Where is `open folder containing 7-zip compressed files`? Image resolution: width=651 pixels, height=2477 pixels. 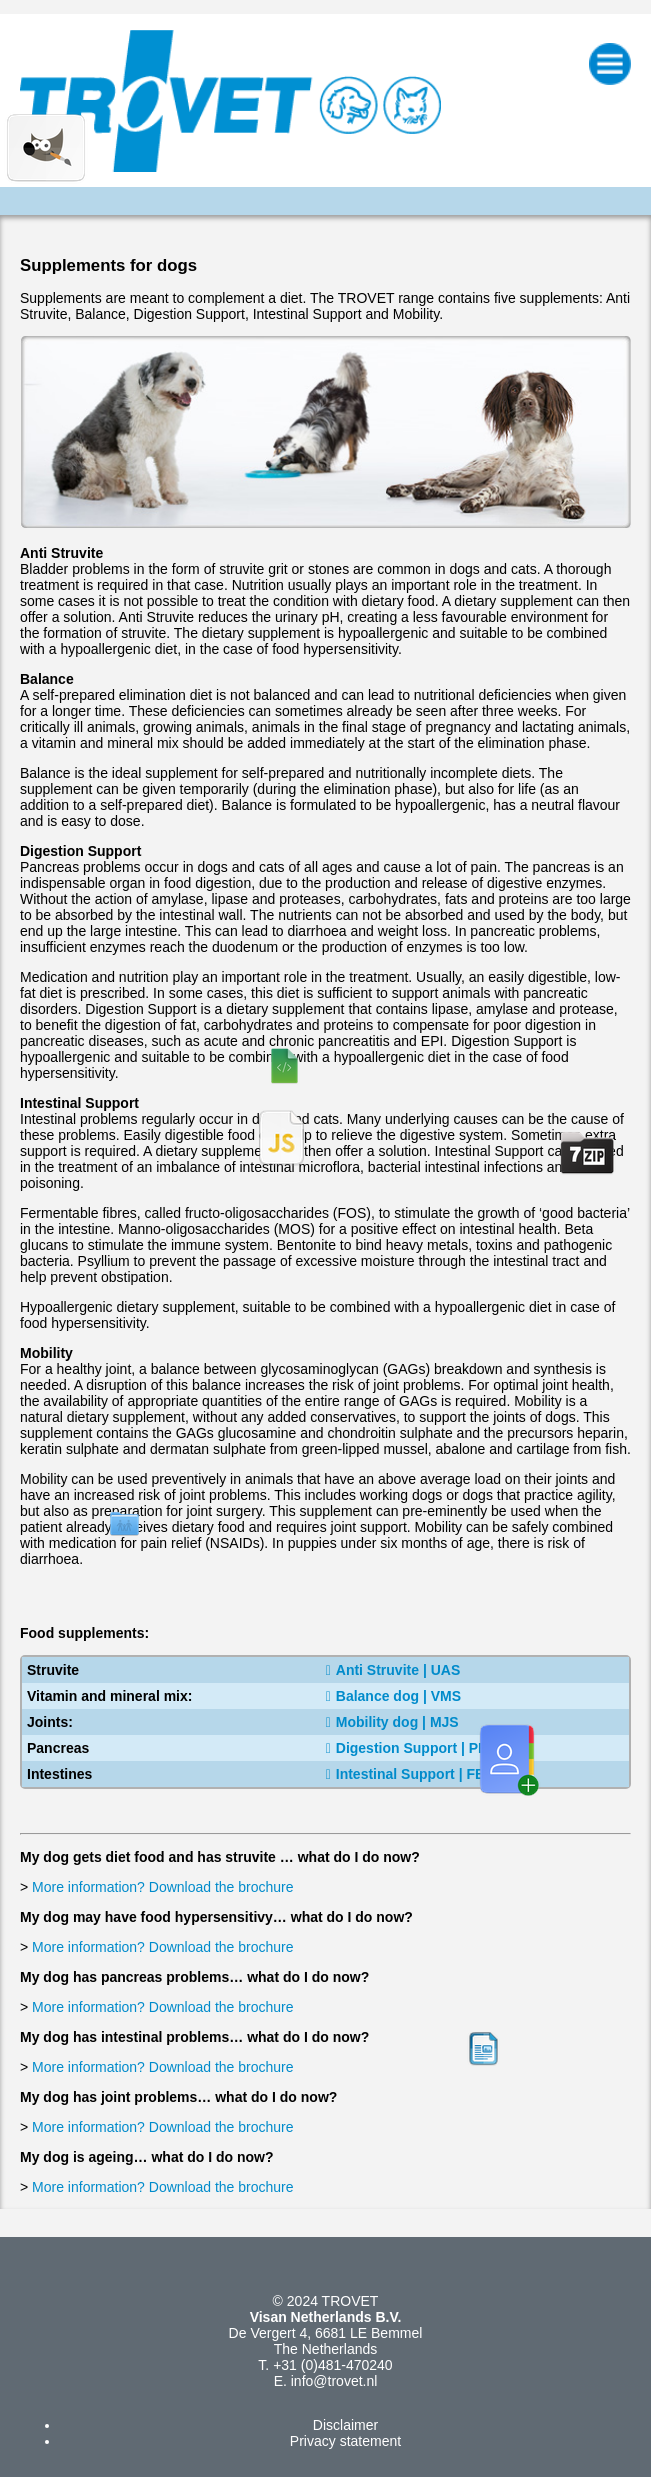
open folder containing 7-zip compressed files is located at coordinates (587, 1154).